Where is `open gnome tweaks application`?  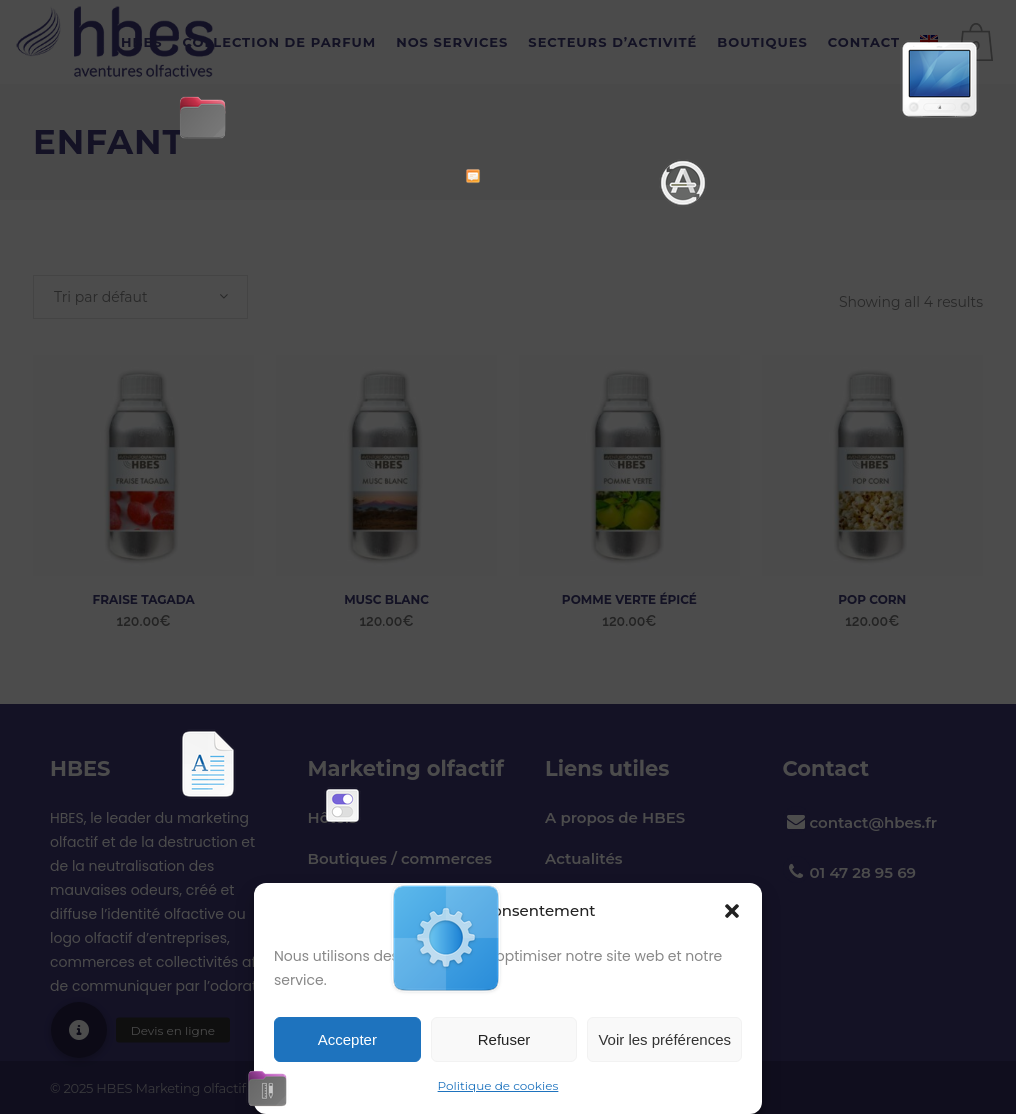 open gnome tweaks application is located at coordinates (342, 805).